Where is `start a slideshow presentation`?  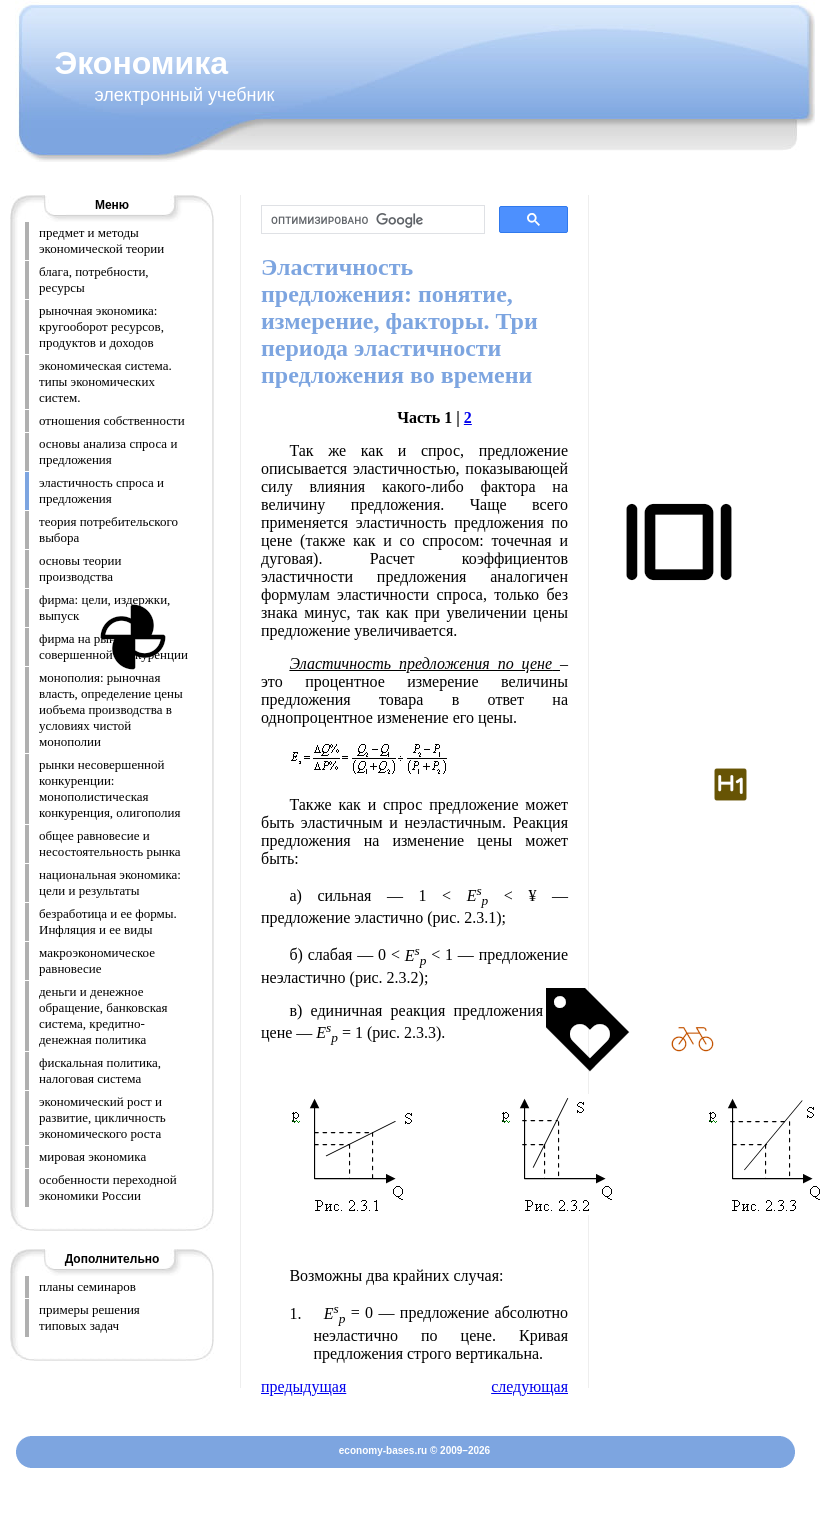 start a slideshow presentation is located at coordinates (679, 542).